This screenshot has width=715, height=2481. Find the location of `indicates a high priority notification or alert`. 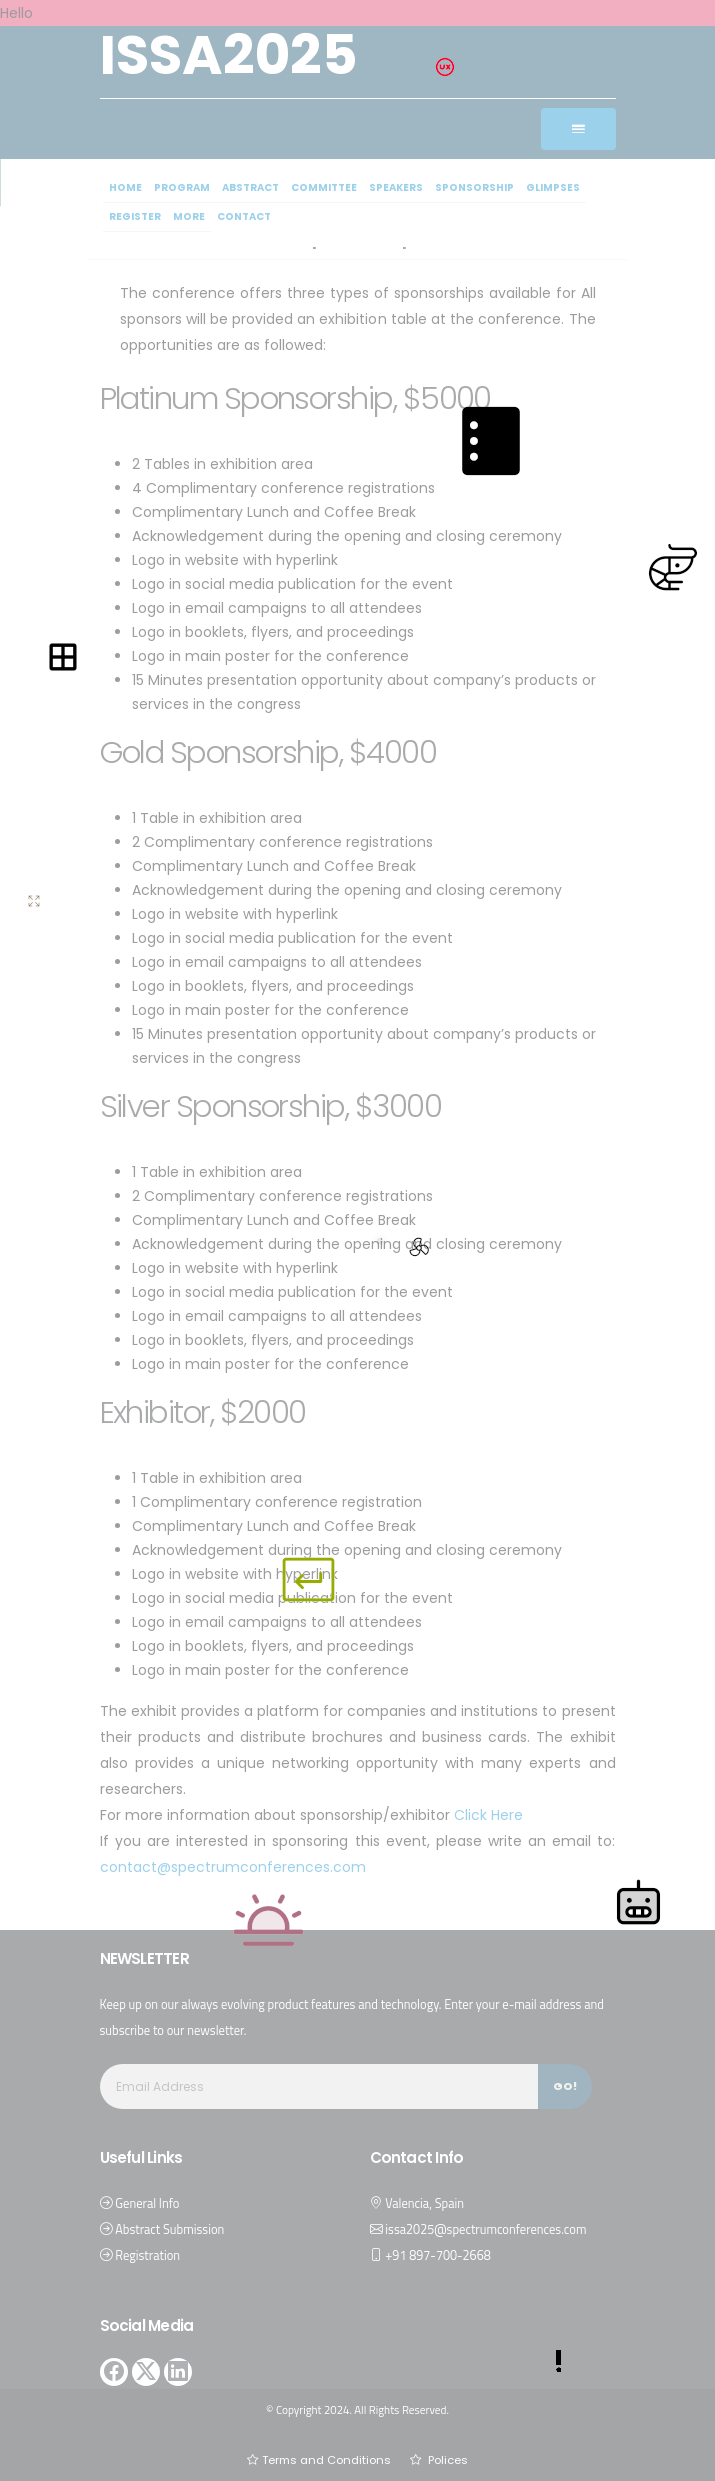

indicates a high priority notification or alert is located at coordinates (559, 2361).